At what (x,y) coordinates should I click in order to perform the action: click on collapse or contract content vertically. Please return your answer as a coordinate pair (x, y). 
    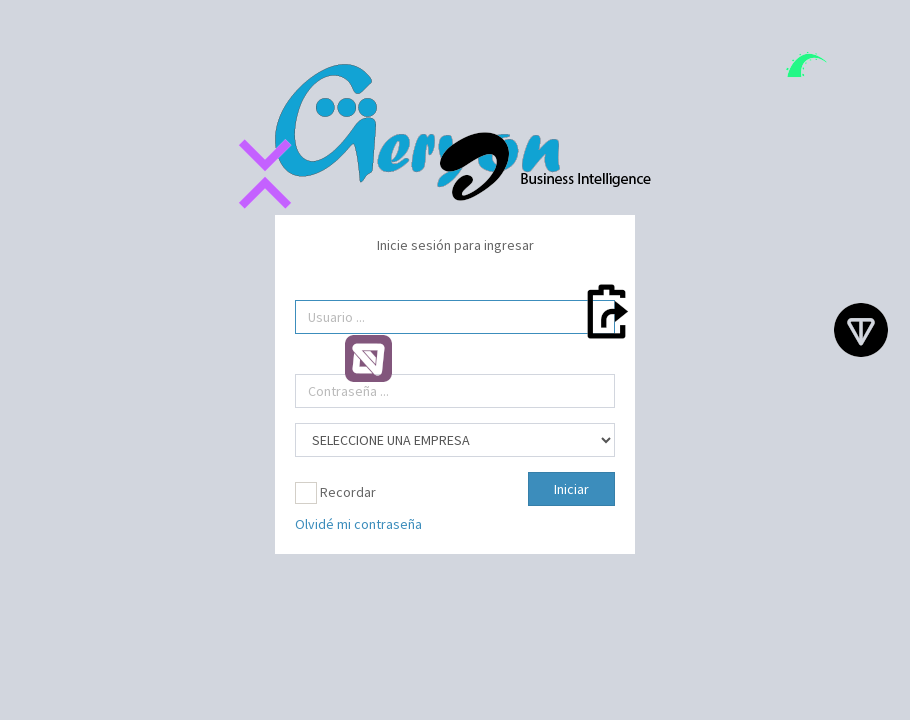
    Looking at the image, I should click on (265, 174).